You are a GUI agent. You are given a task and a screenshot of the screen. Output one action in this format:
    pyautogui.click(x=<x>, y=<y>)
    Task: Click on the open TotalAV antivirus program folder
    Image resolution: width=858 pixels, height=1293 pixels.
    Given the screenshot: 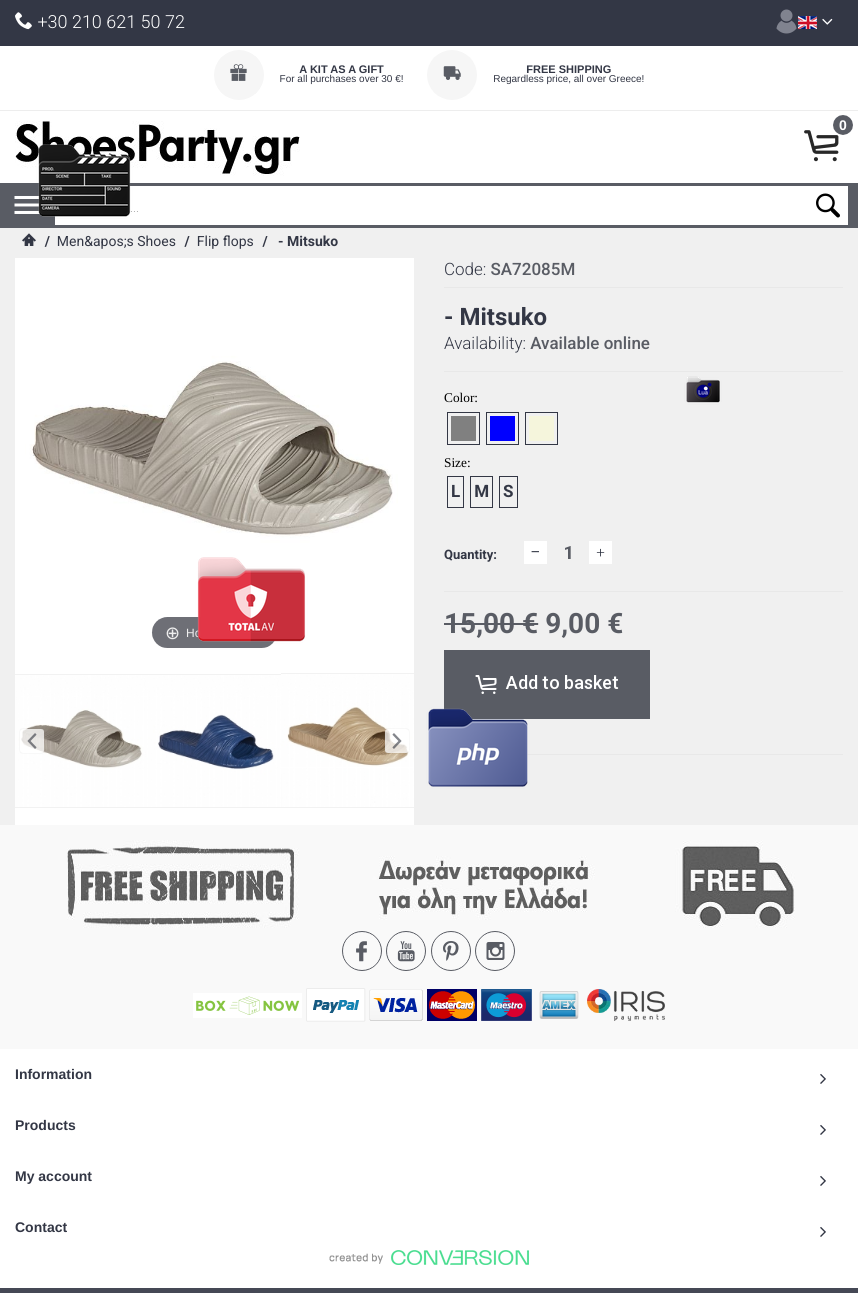 What is the action you would take?
    pyautogui.click(x=251, y=602)
    